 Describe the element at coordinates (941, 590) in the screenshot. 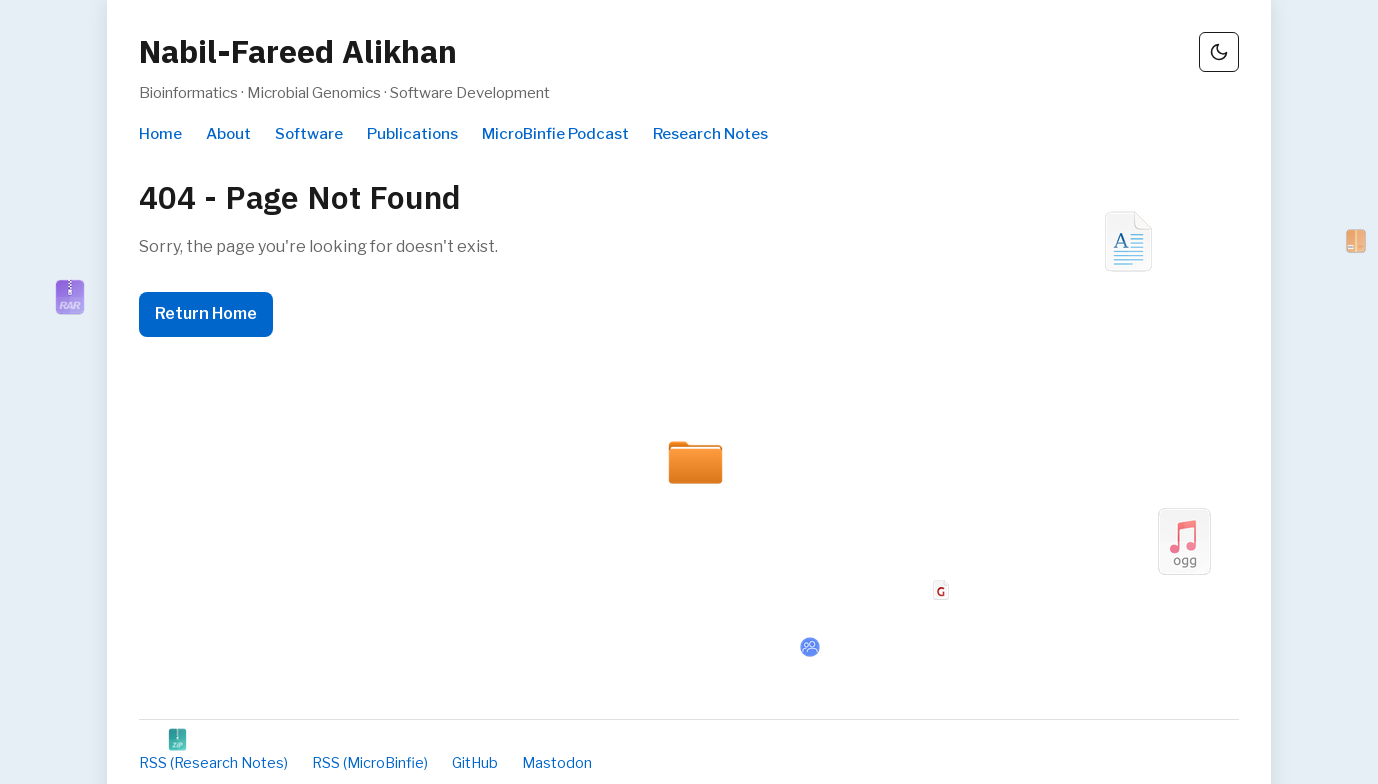

I see `a g-code file for 3D printing or CNC machining` at that location.